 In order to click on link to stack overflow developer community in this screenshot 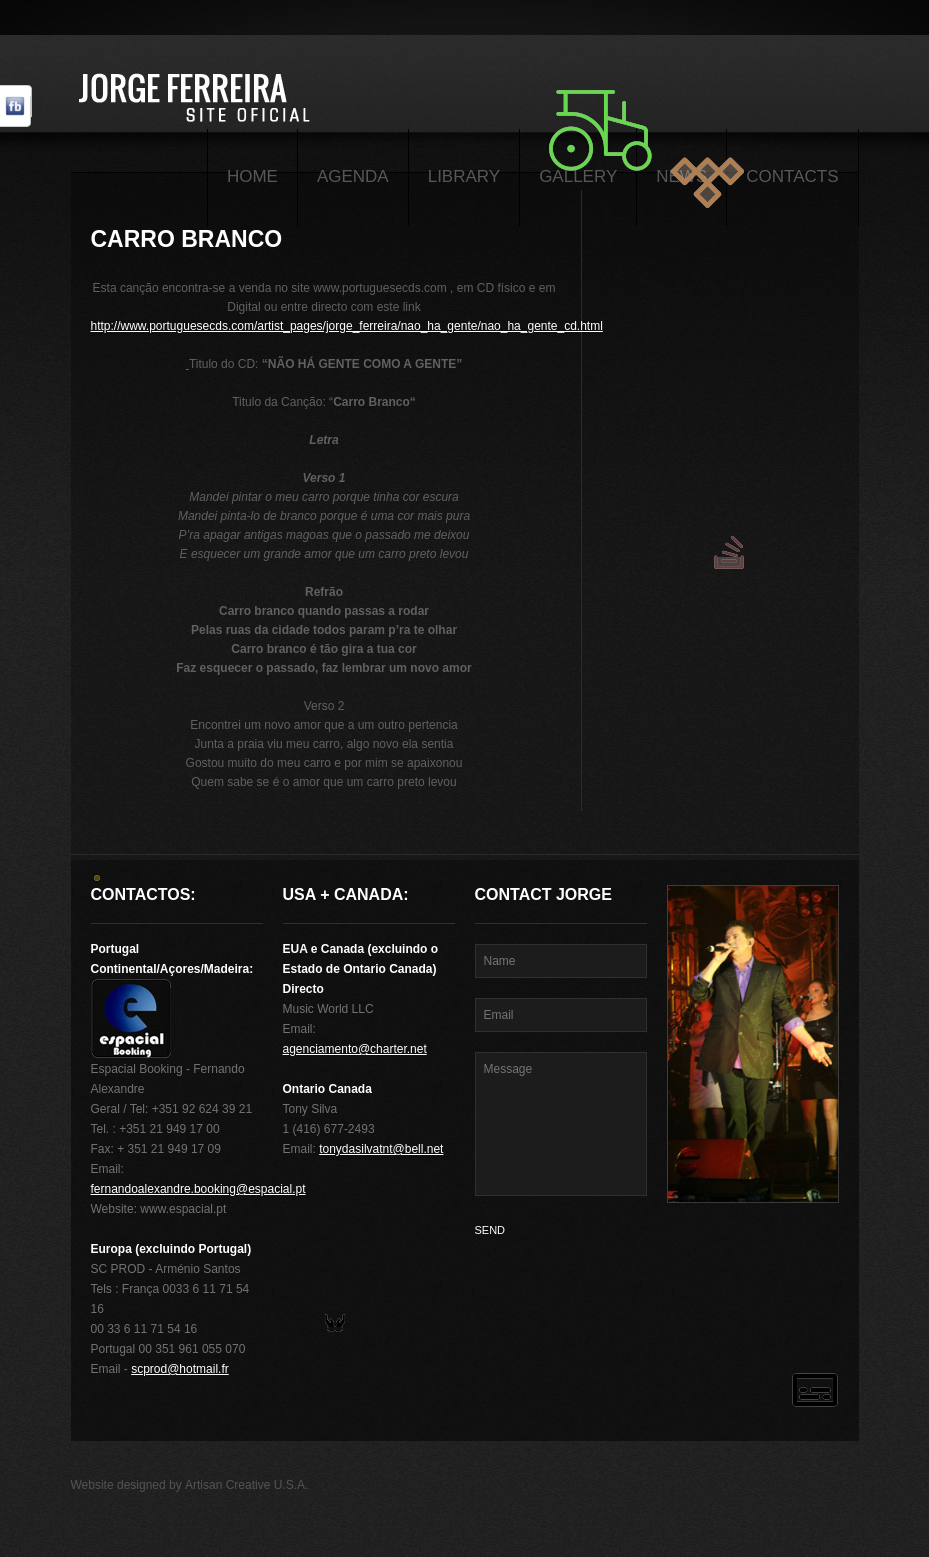, I will do `click(729, 553)`.